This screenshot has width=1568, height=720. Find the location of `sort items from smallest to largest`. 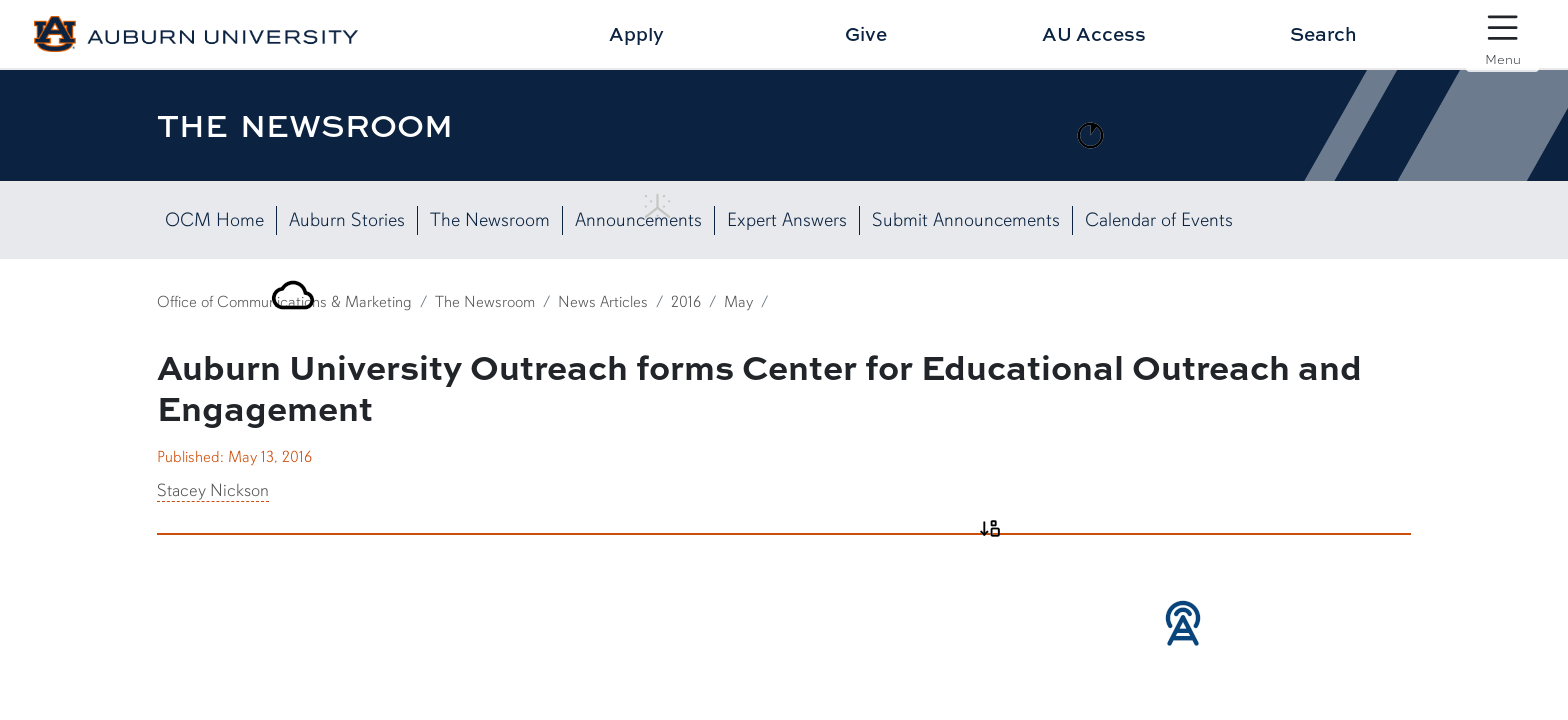

sort items from smallest to largest is located at coordinates (989, 528).